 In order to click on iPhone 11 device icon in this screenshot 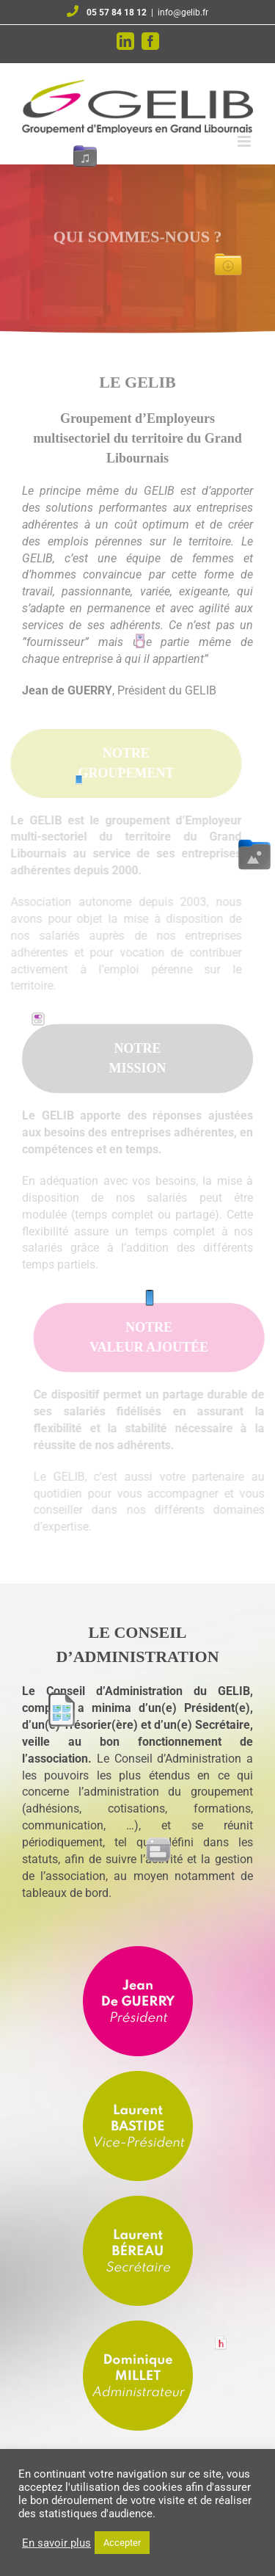, I will do `click(150, 1298)`.